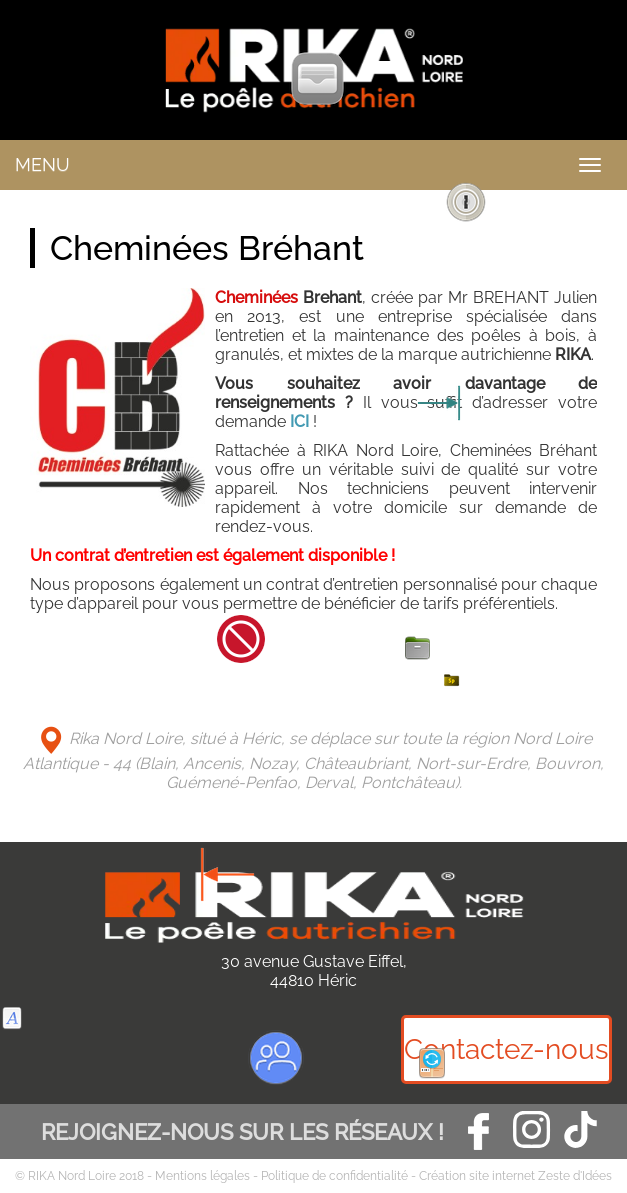 This screenshot has height=1193, width=627. I want to click on open the file manager, so click(417, 647).